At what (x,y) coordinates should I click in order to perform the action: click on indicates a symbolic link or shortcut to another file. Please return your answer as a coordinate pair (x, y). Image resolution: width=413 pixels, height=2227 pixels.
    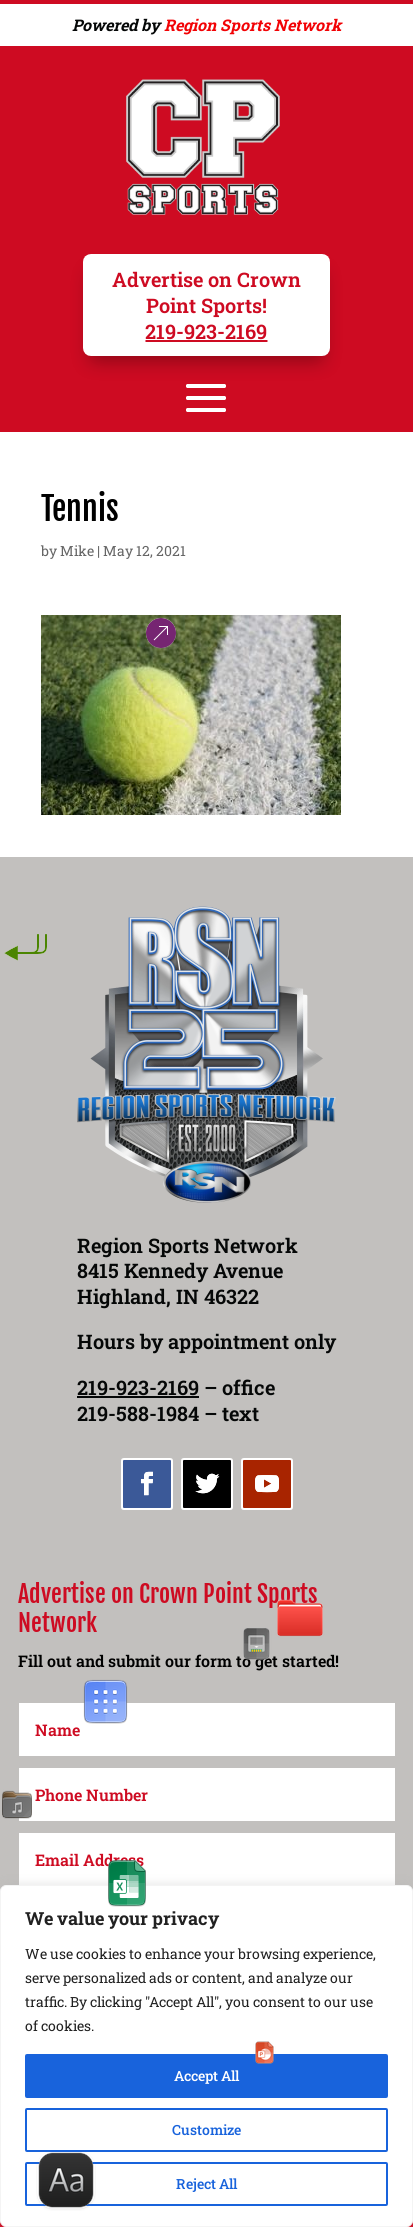
    Looking at the image, I should click on (161, 633).